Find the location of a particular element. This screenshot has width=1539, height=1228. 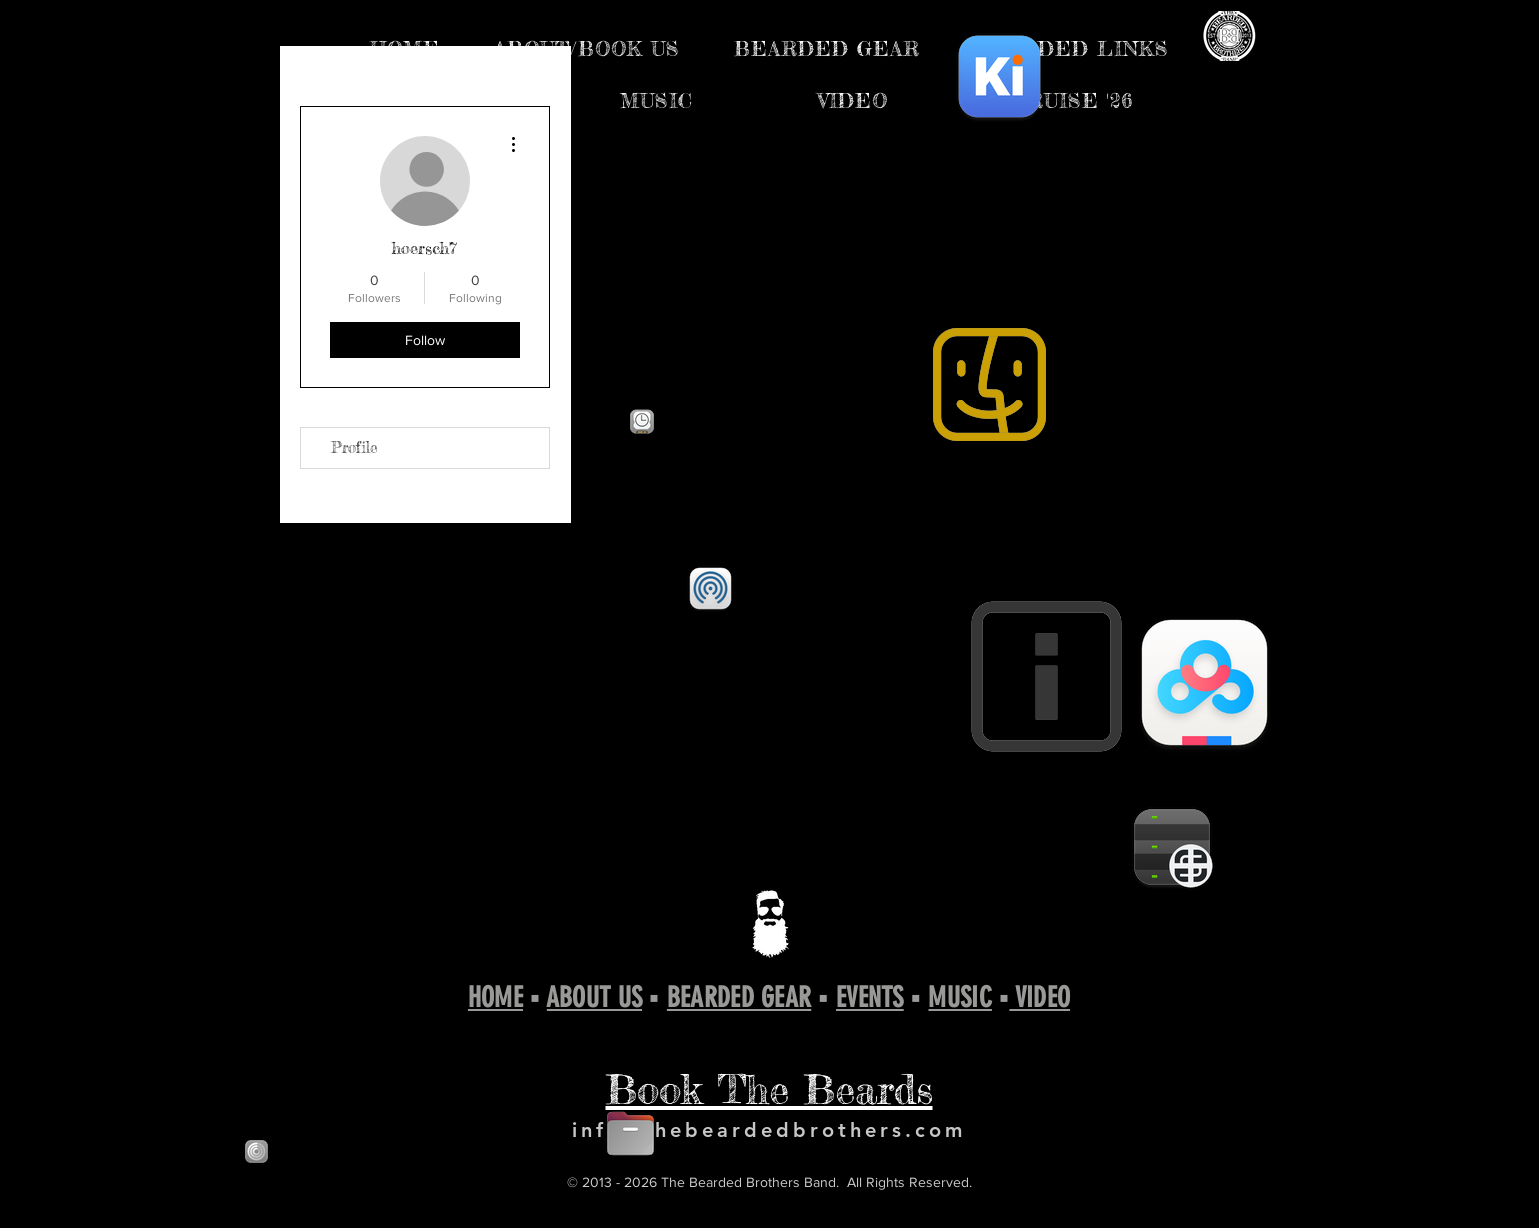

open the Fitness app is located at coordinates (256, 1151).